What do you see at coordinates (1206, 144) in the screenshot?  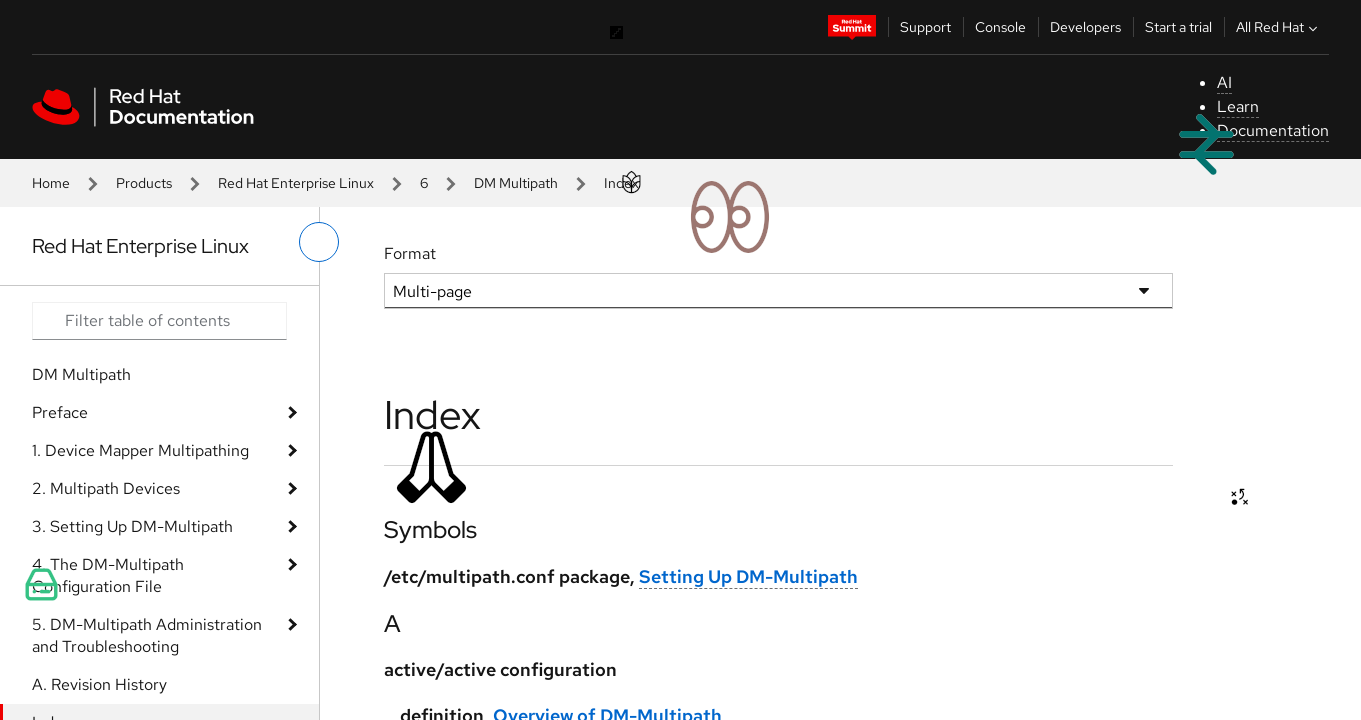 I see `indicates a railway or train station` at bounding box center [1206, 144].